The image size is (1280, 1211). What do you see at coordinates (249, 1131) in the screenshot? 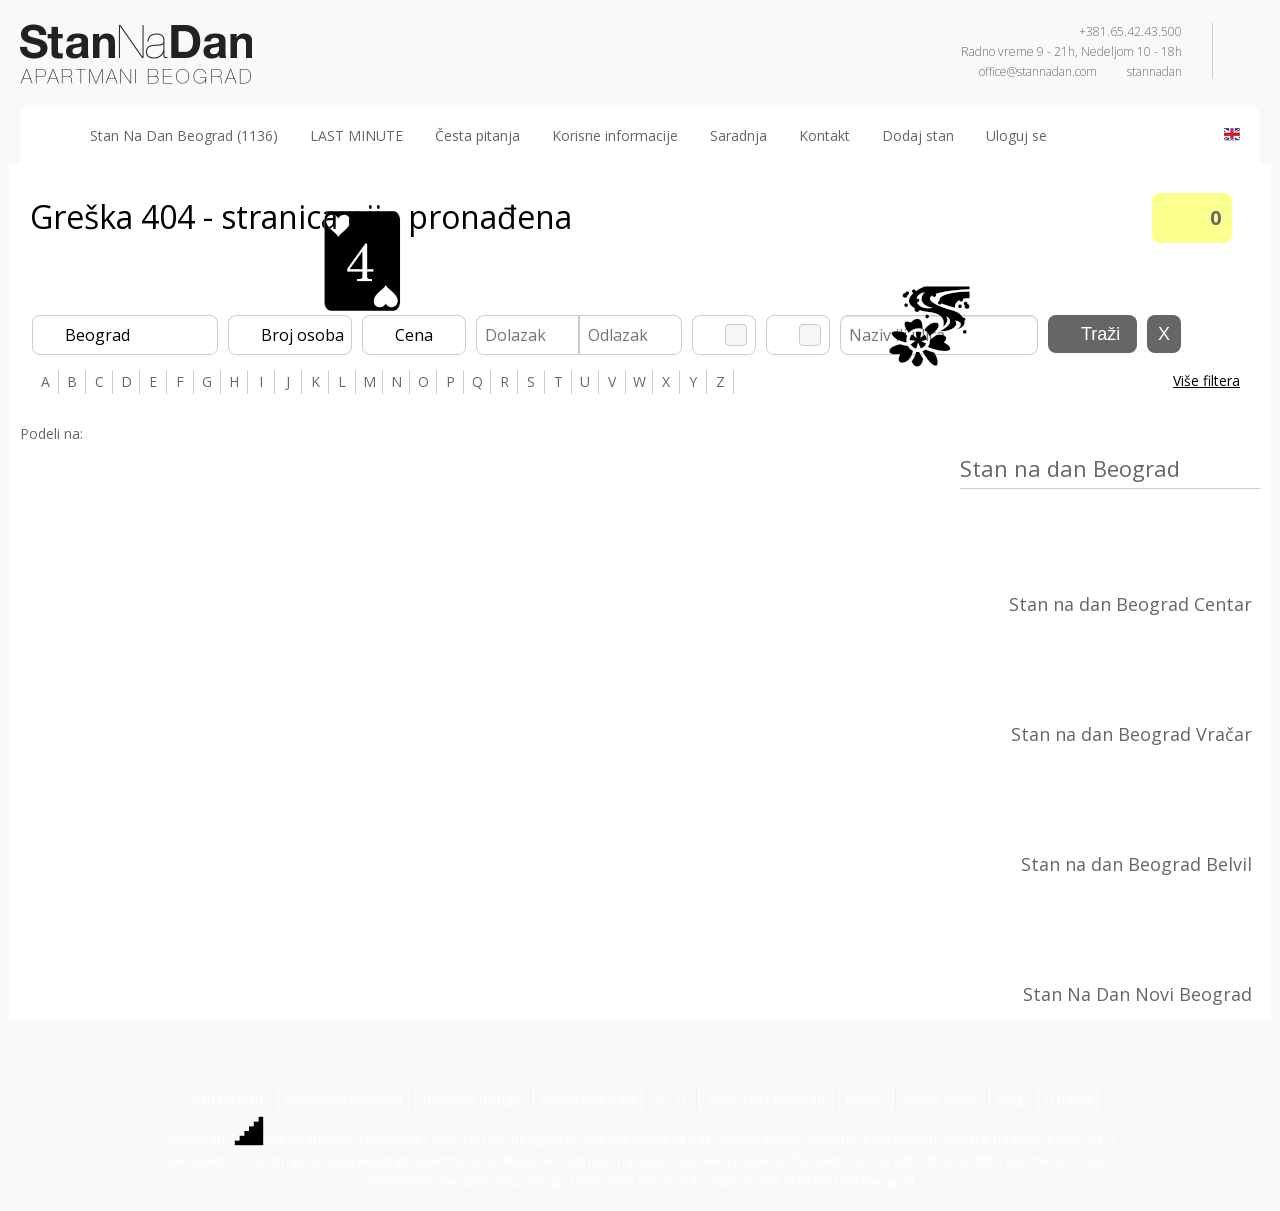
I see `navigate to stairs or stairwell` at bounding box center [249, 1131].